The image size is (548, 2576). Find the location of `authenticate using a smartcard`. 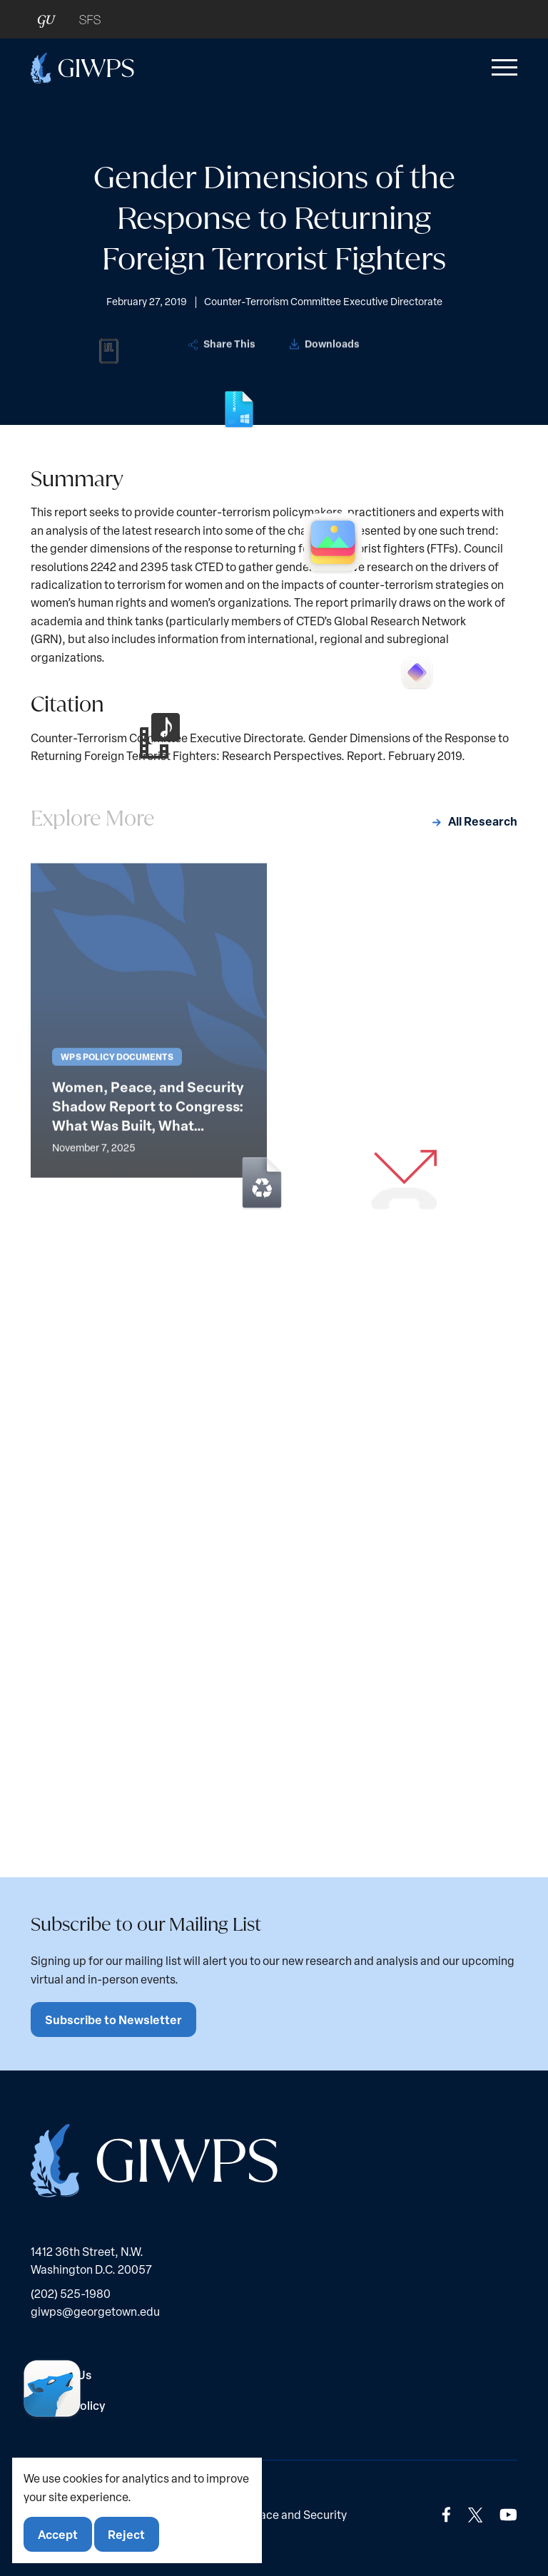

authenticate using a smartcard is located at coordinates (108, 351).